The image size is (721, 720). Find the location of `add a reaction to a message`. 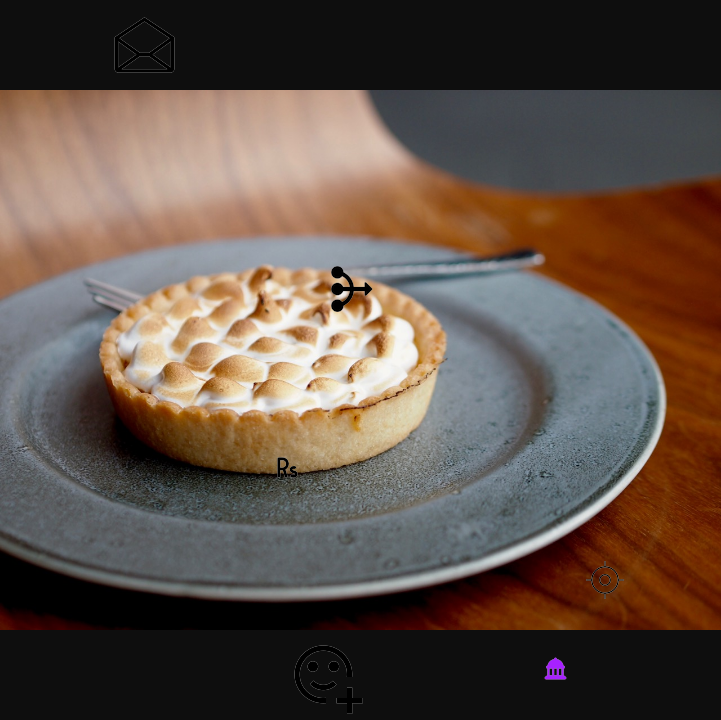

add a reaction to a message is located at coordinates (326, 677).